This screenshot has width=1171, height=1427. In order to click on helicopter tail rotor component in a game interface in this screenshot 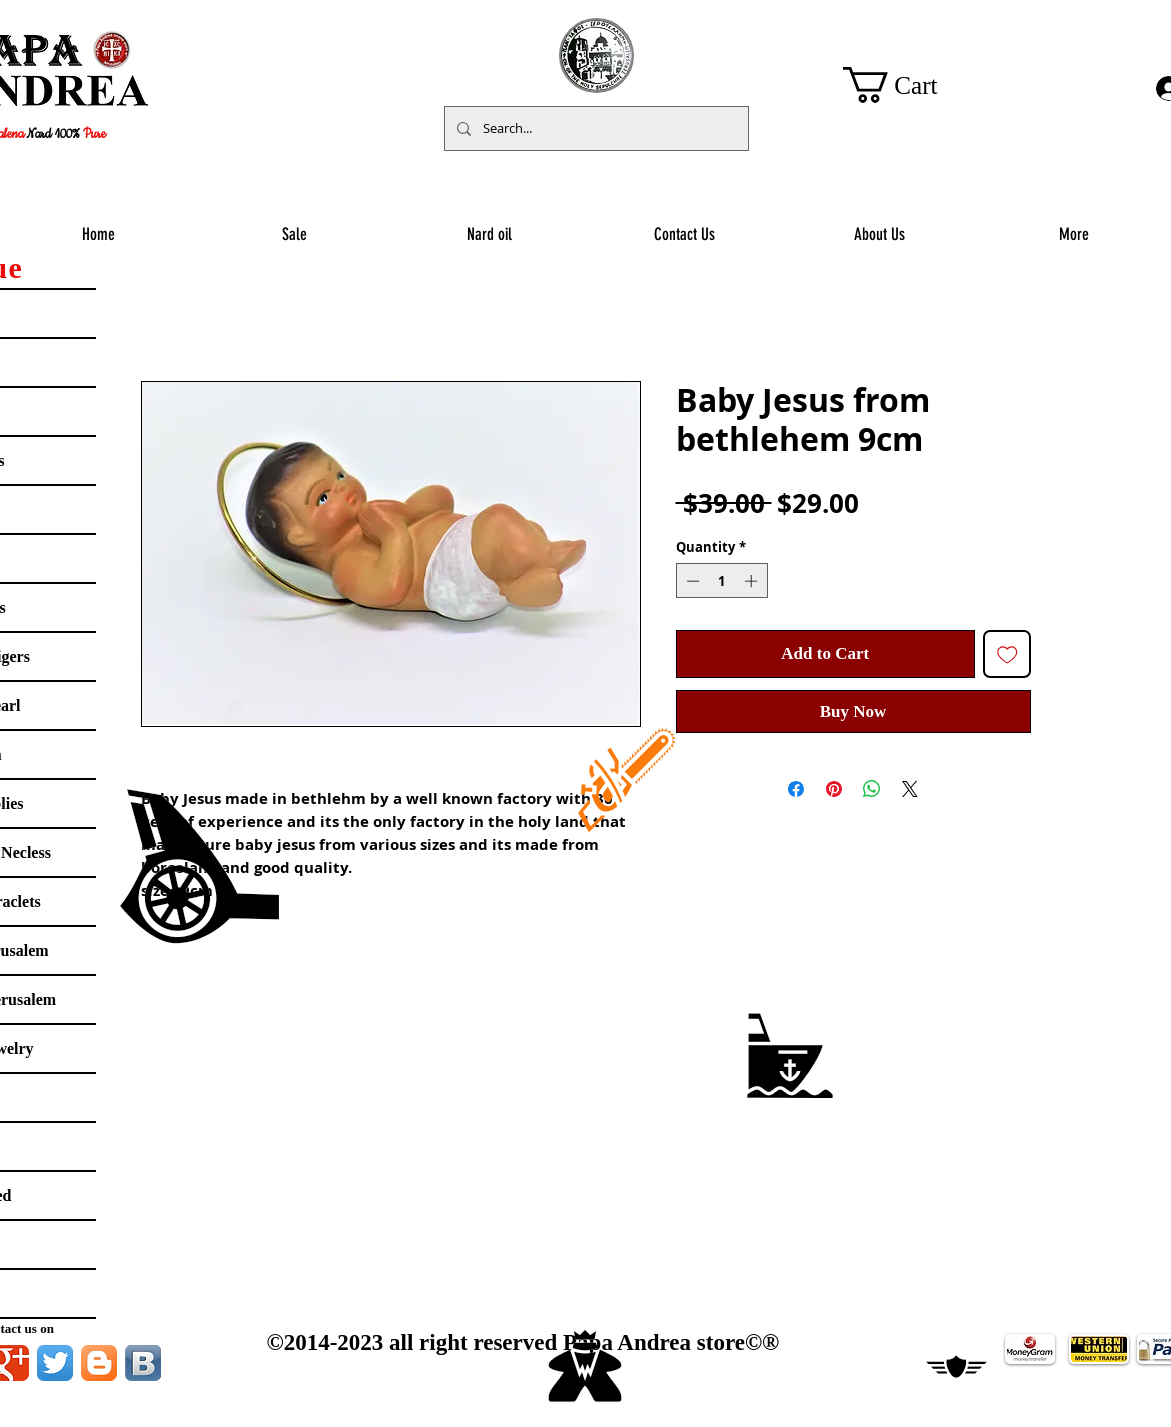, I will do `click(199, 866)`.